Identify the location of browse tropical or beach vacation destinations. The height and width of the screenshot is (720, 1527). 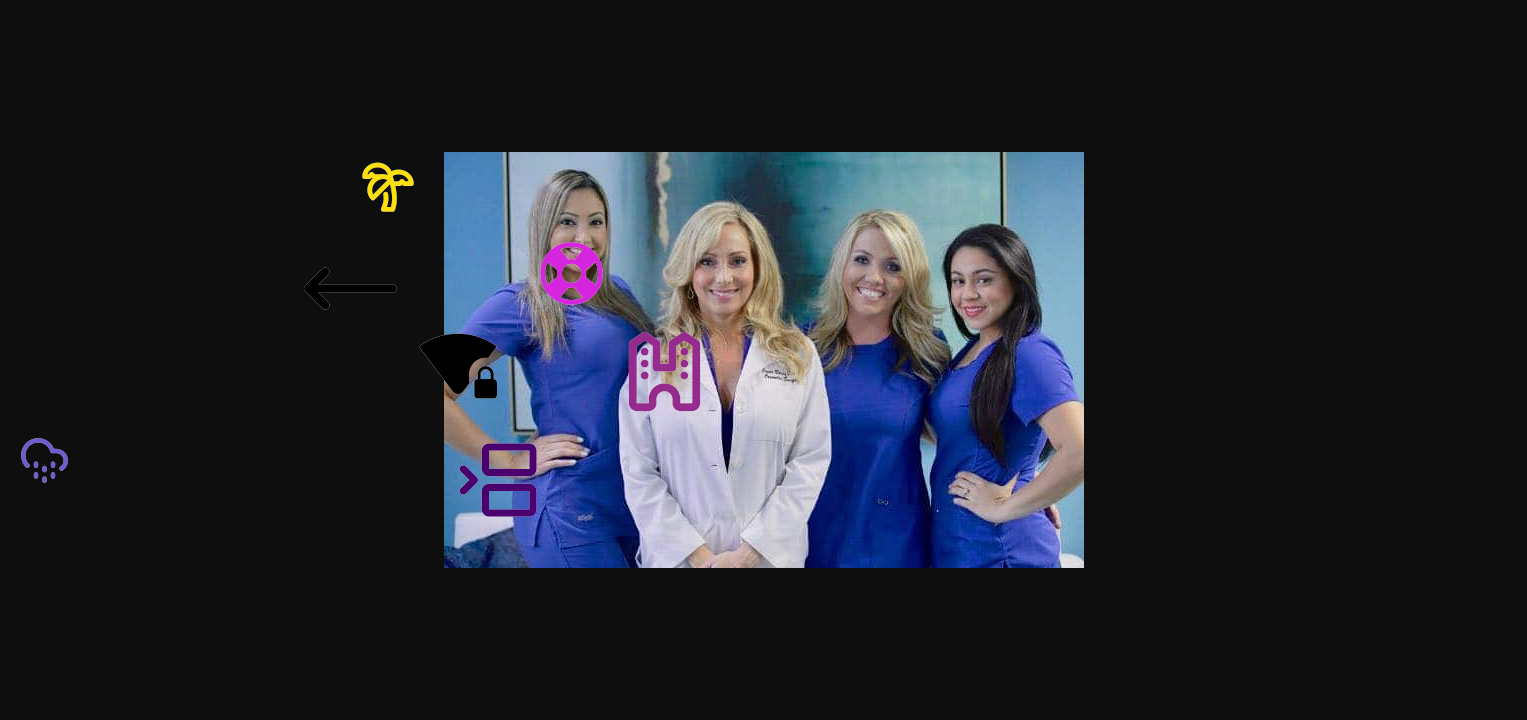
(388, 186).